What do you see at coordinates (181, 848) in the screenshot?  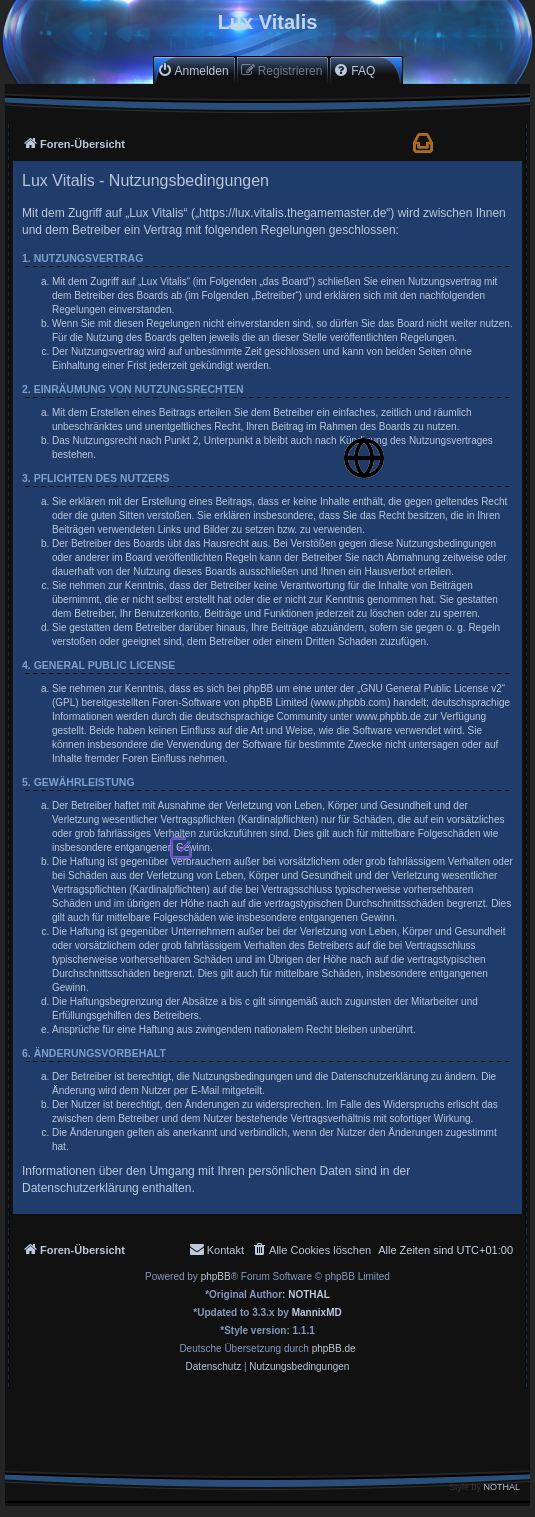 I see `mark item as complete` at bounding box center [181, 848].